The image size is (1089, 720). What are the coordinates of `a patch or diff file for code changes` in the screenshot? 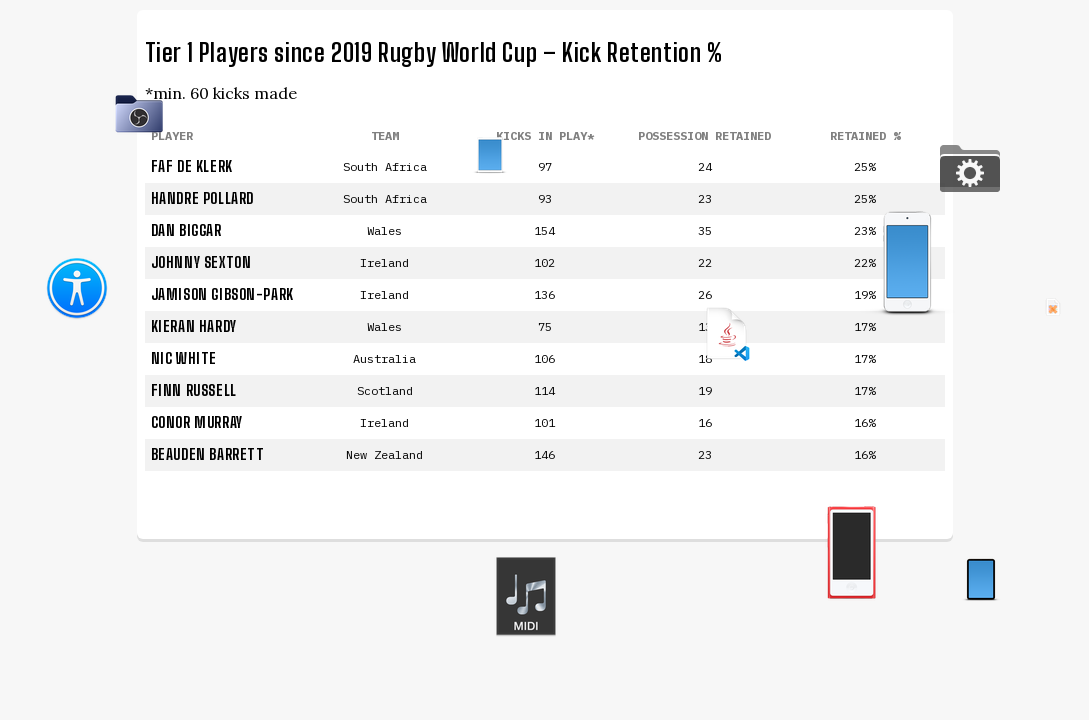 It's located at (1053, 307).